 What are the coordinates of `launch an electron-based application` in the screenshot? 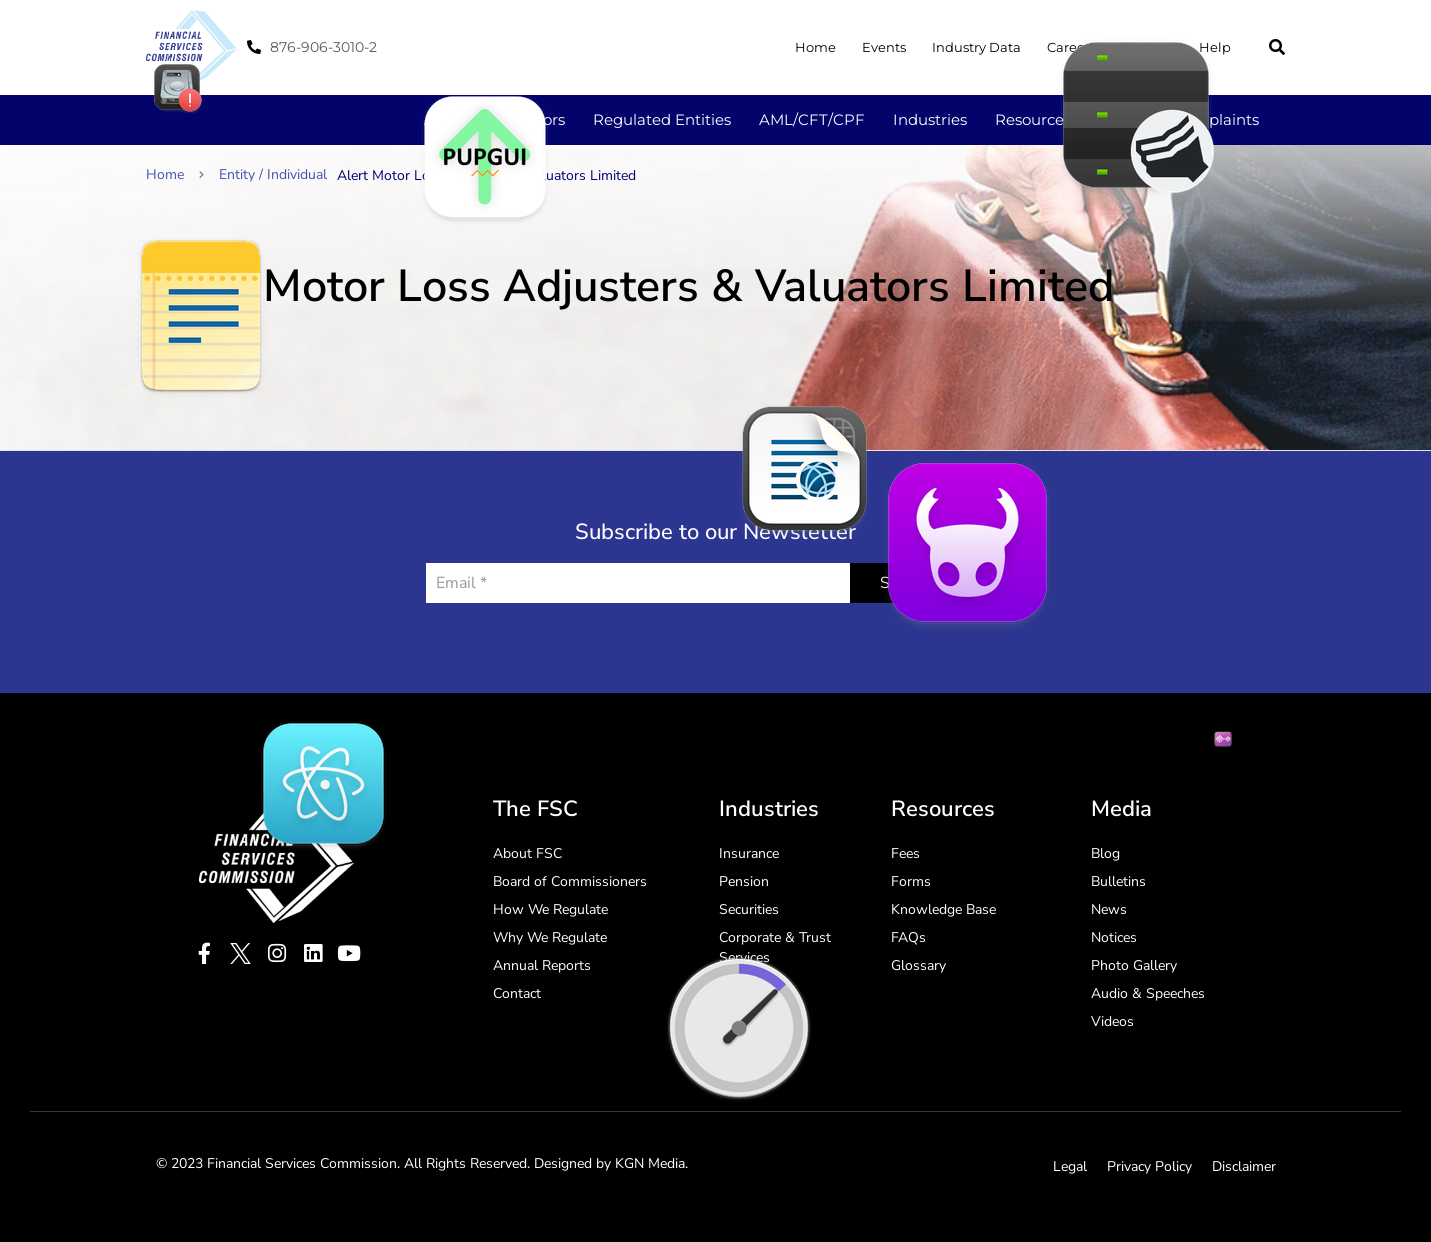 It's located at (323, 783).